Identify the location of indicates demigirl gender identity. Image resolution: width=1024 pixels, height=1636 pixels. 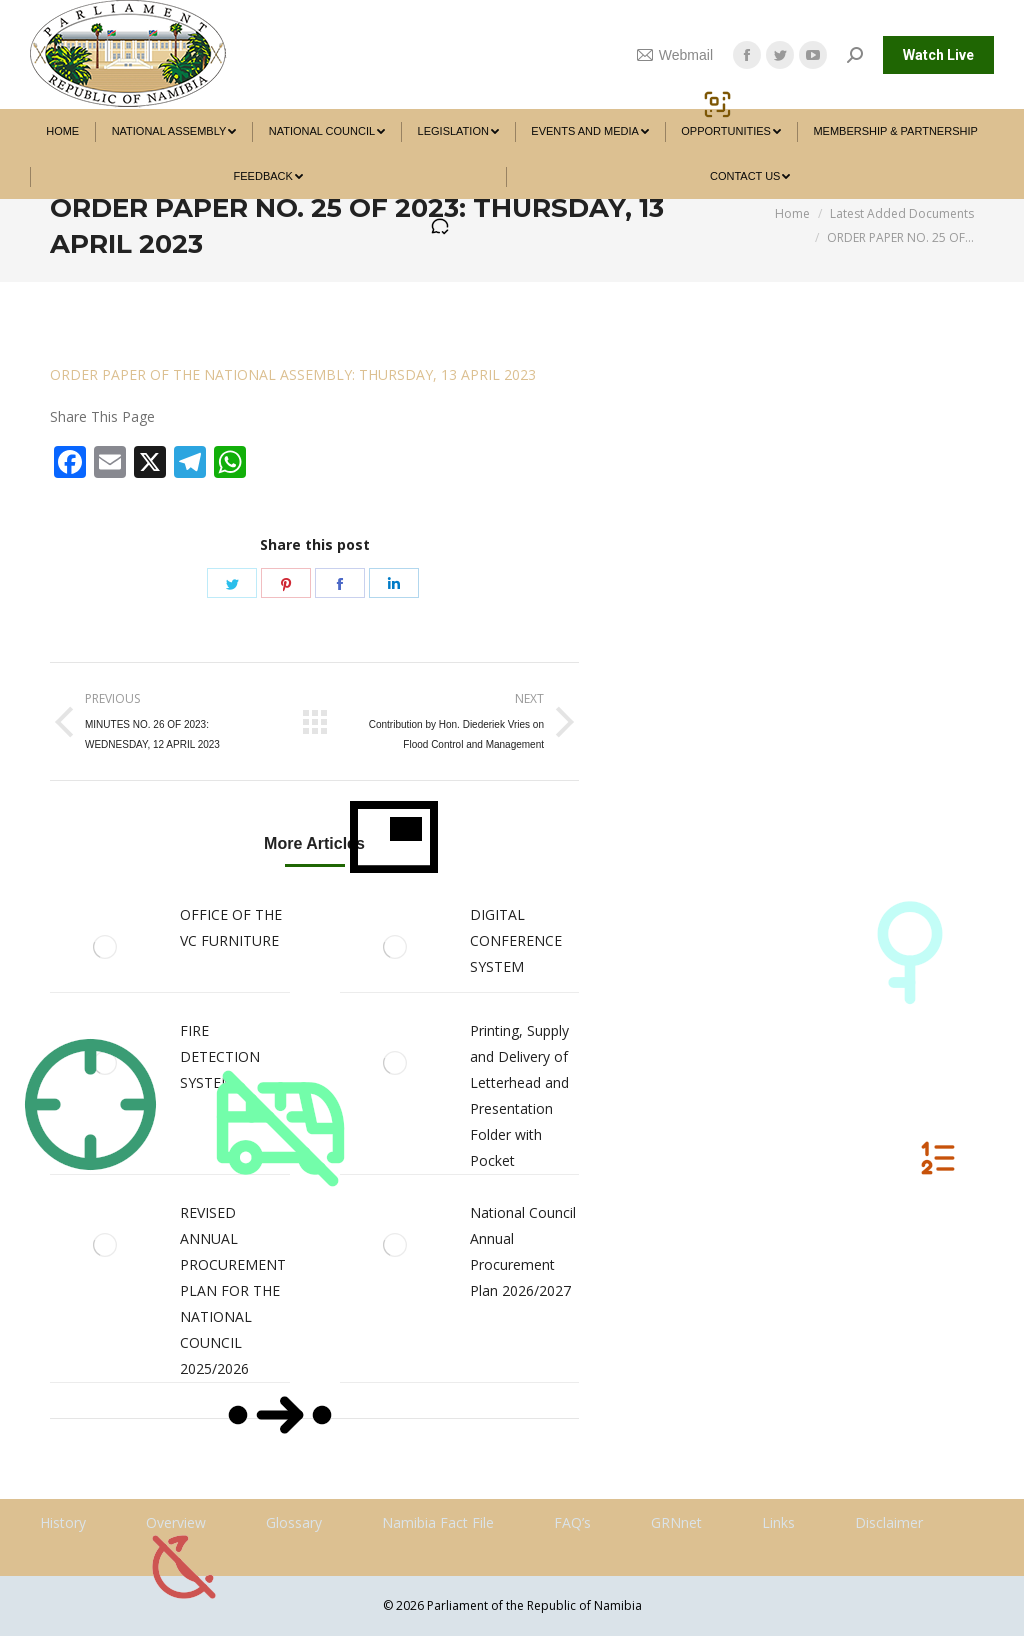
(910, 950).